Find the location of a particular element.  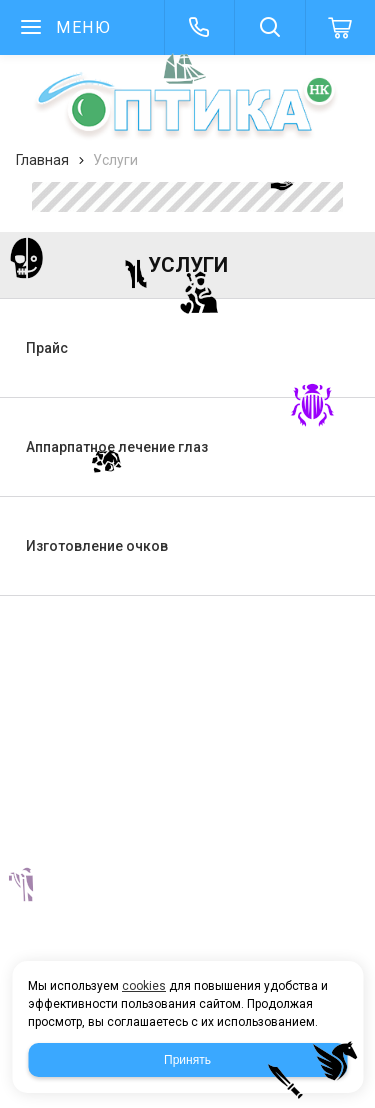

equip a knife or melee weapon is located at coordinates (285, 1081).